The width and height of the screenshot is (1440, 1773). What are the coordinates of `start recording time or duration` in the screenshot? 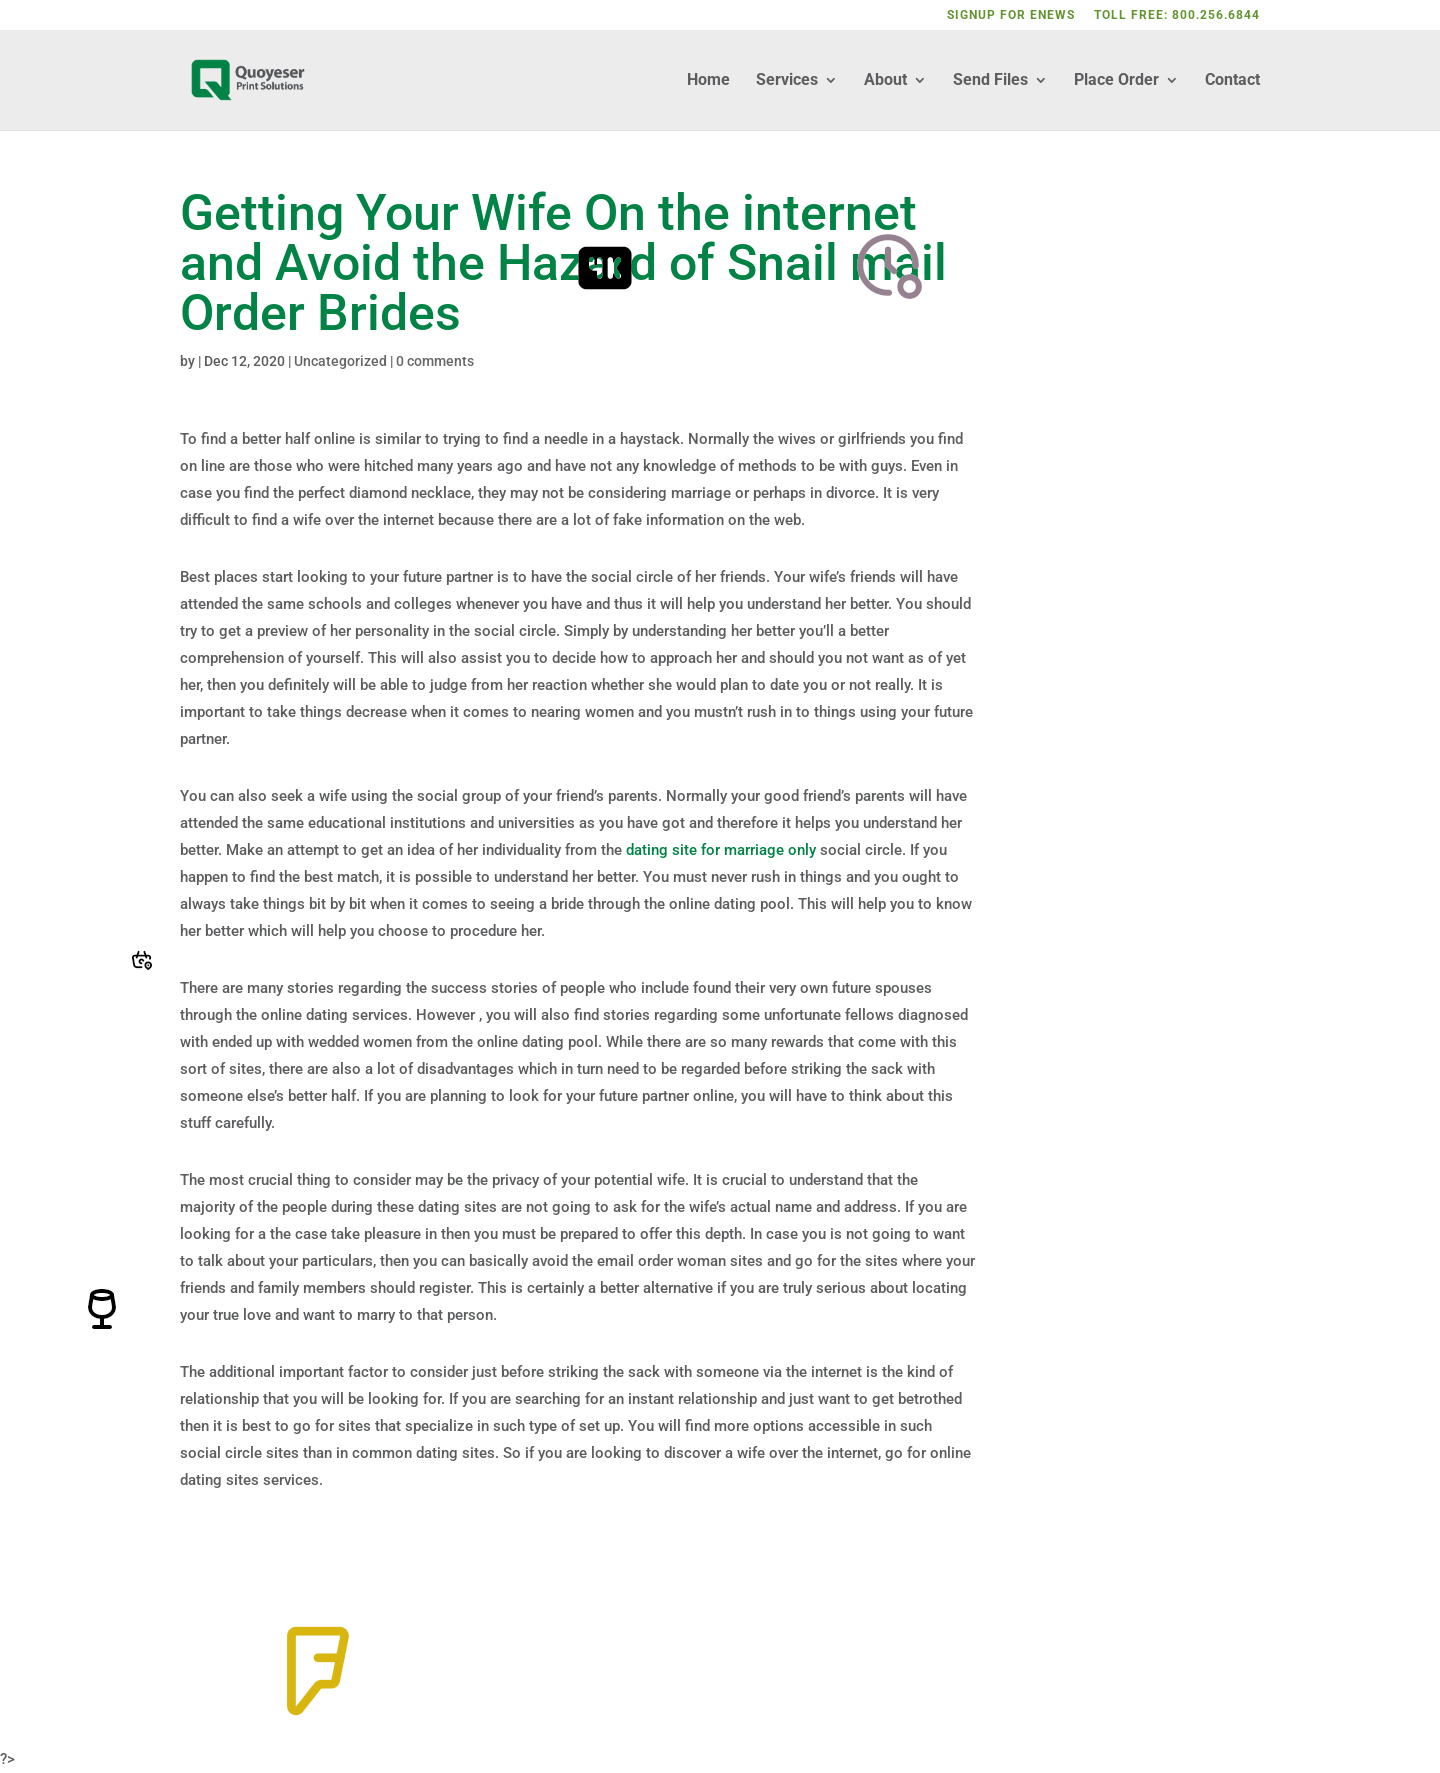 It's located at (888, 265).